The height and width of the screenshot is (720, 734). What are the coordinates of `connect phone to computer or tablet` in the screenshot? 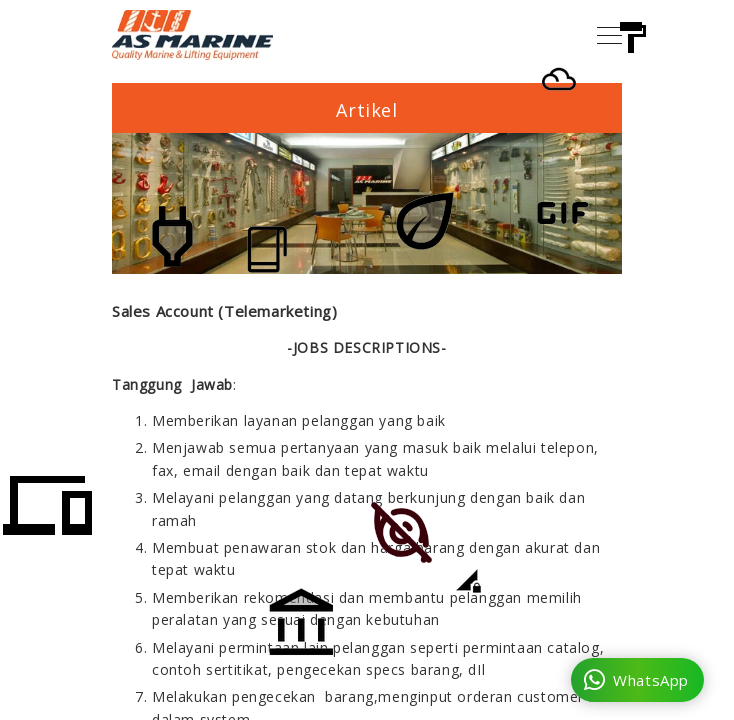 It's located at (47, 505).